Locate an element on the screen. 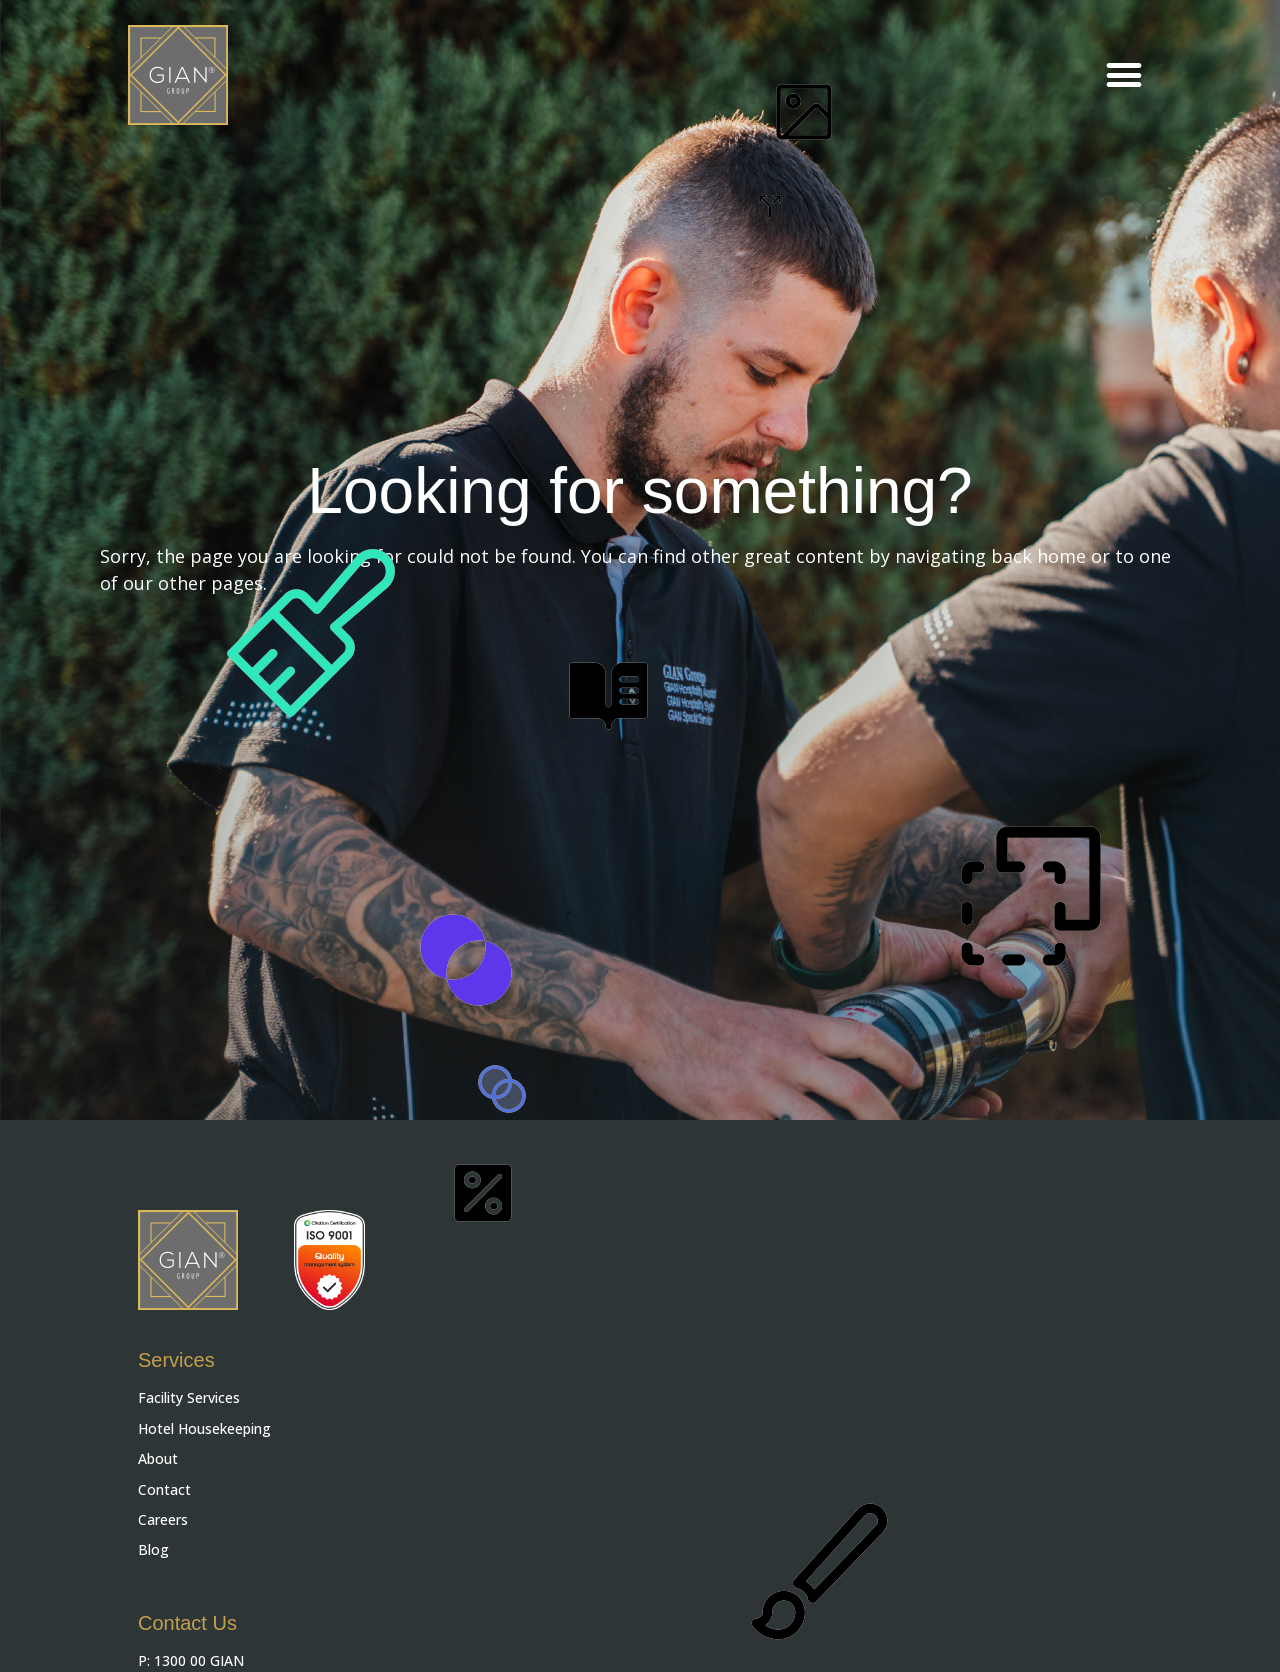 The width and height of the screenshot is (1280, 1672). view discount or promotional offer is located at coordinates (483, 1193).